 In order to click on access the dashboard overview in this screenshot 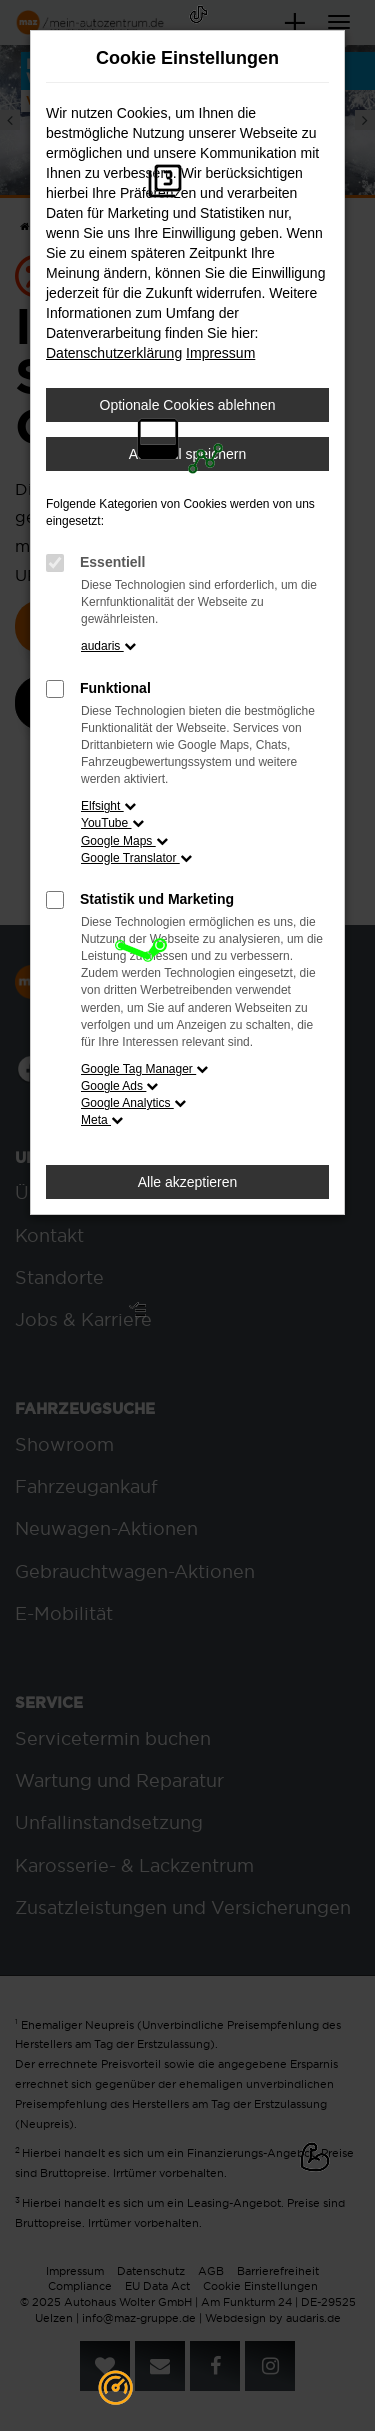, I will do `click(117, 2389)`.